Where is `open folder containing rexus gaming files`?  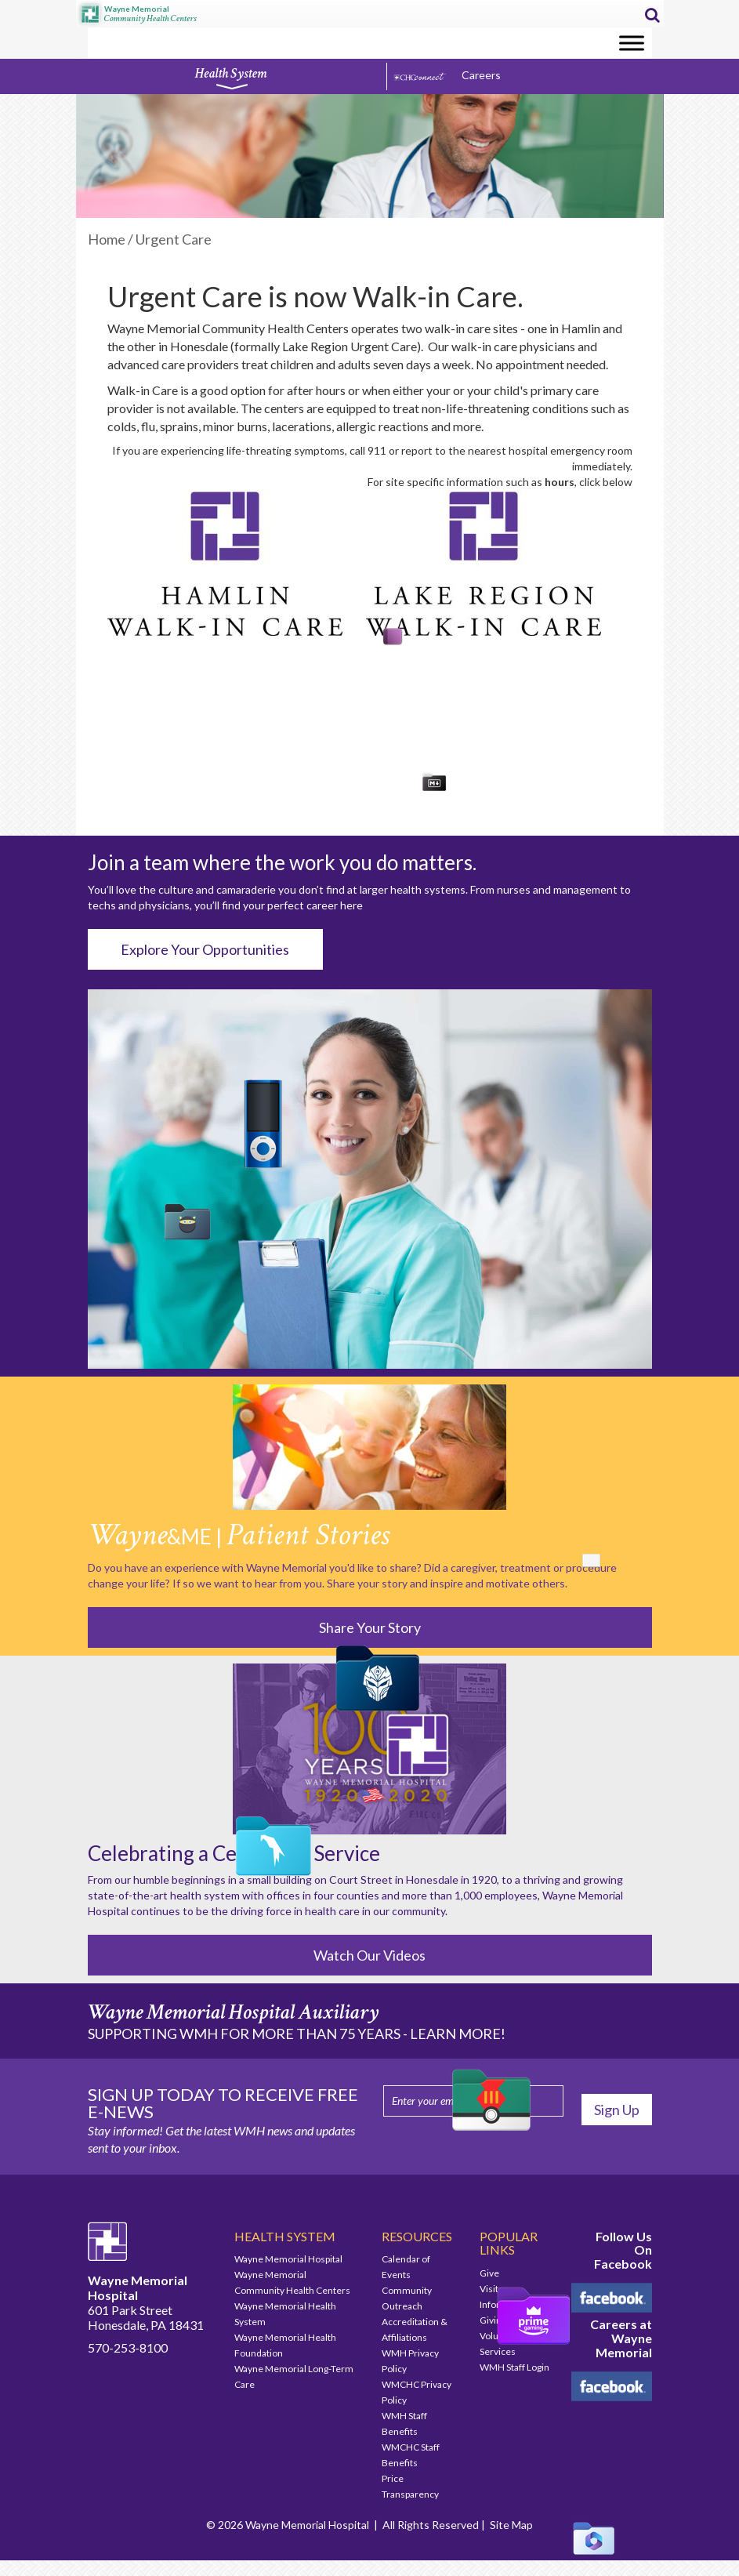
open folder containing rexus gaming files is located at coordinates (377, 1680).